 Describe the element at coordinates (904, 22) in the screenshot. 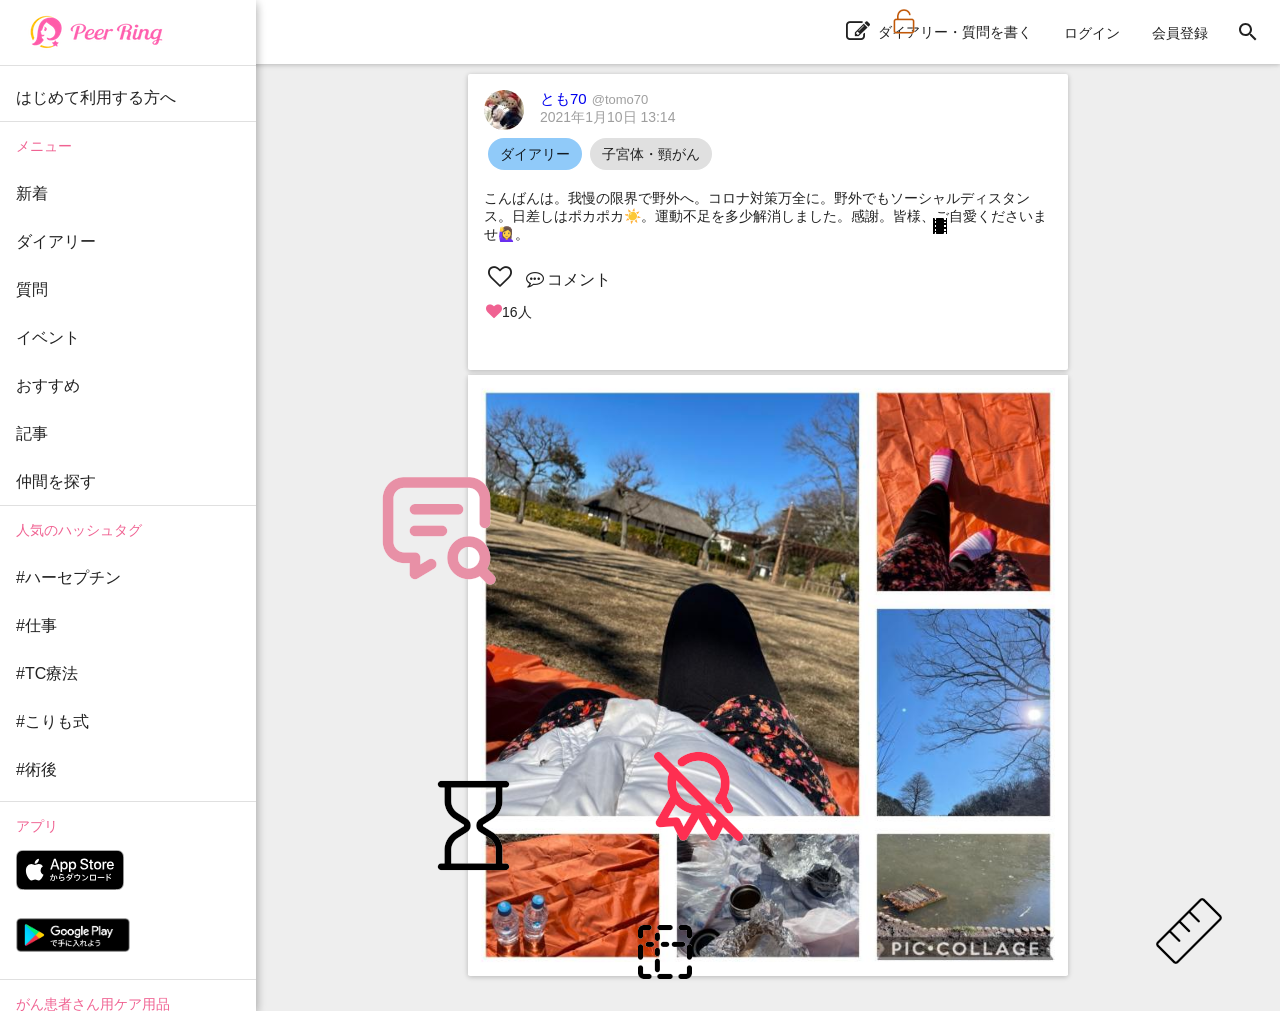

I see `unlock or unsecure an item` at that location.